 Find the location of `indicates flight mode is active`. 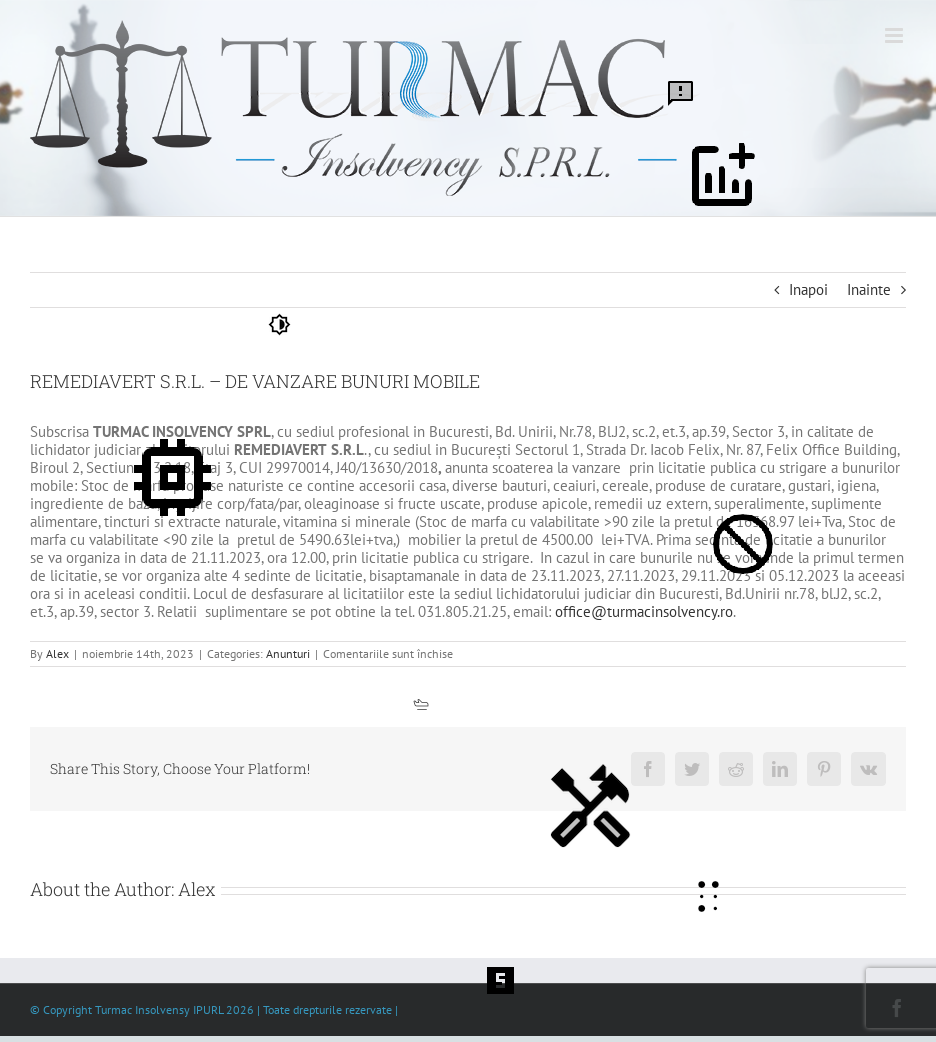

indicates flight mode is active is located at coordinates (421, 704).